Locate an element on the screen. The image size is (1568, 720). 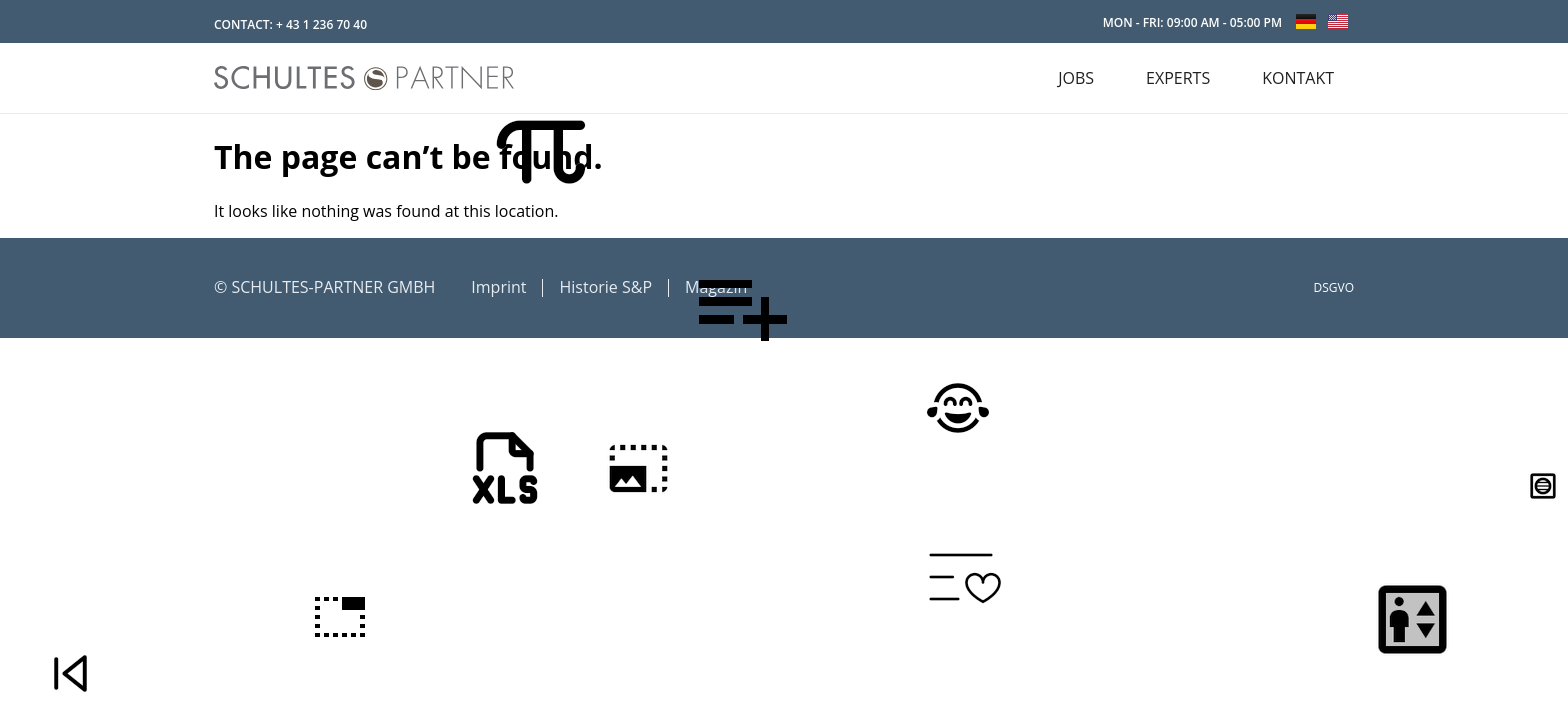
an inactive or unselected browser tab is located at coordinates (340, 617).